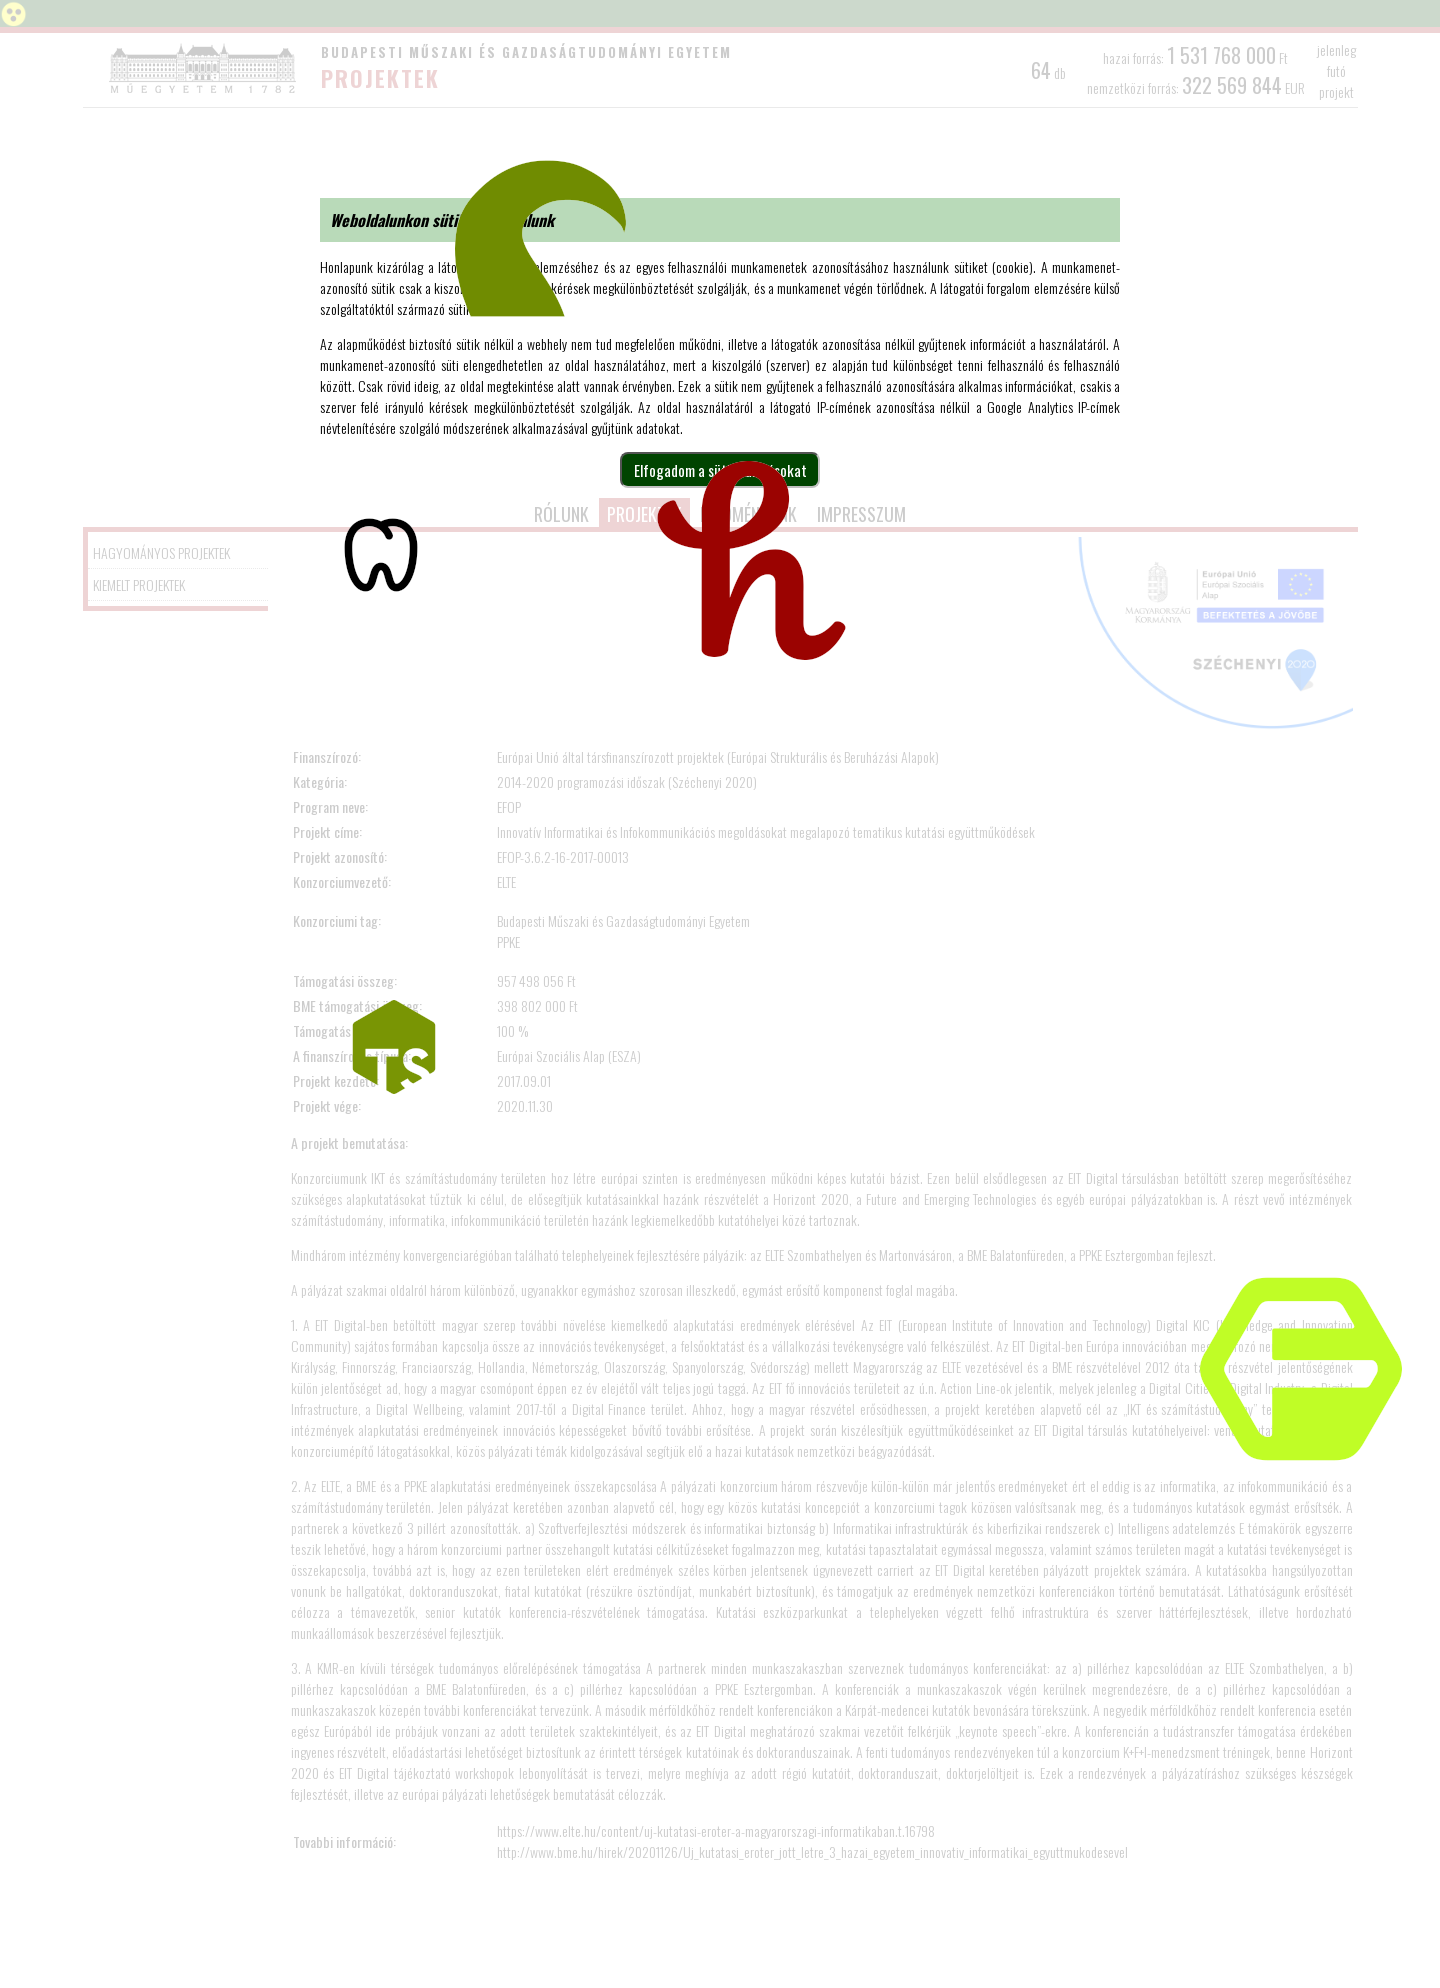 The height and width of the screenshot is (1988, 1440). What do you see at coordinates (381, 555) in the screenshot?
I see `access dental health or dentist services` at bounding box center [381, 555].